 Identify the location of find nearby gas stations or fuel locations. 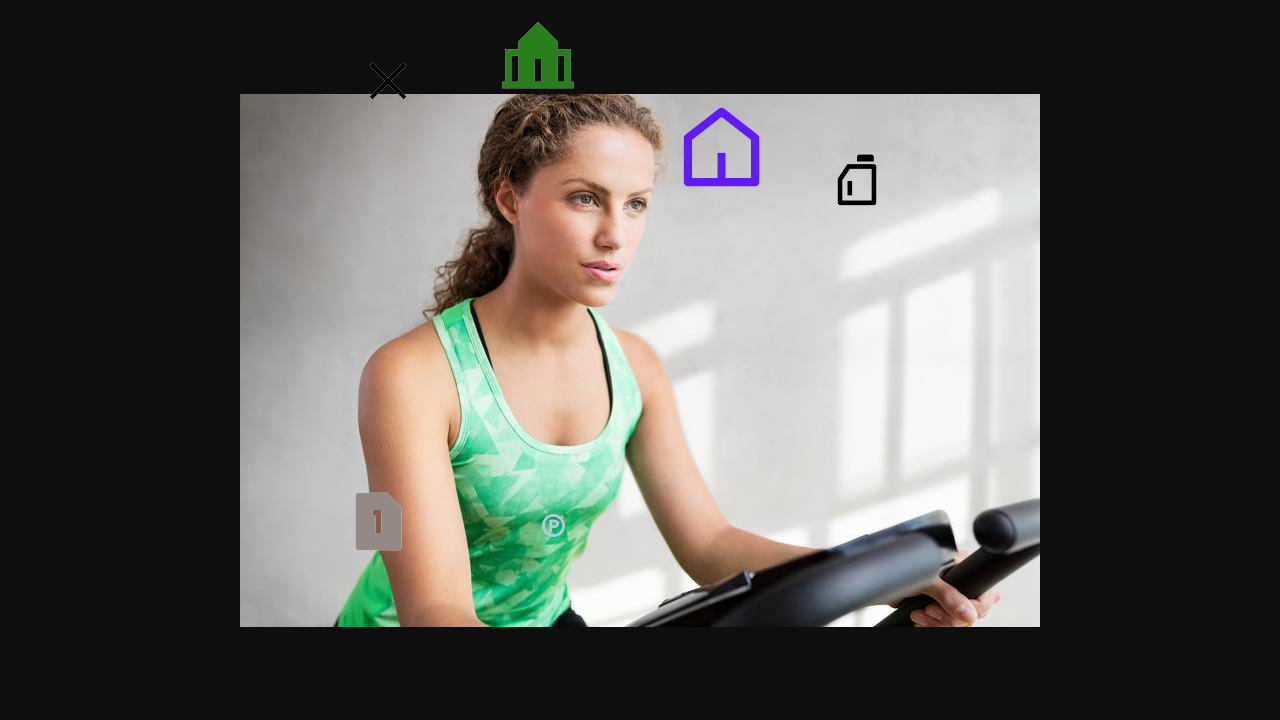
(857, 181).